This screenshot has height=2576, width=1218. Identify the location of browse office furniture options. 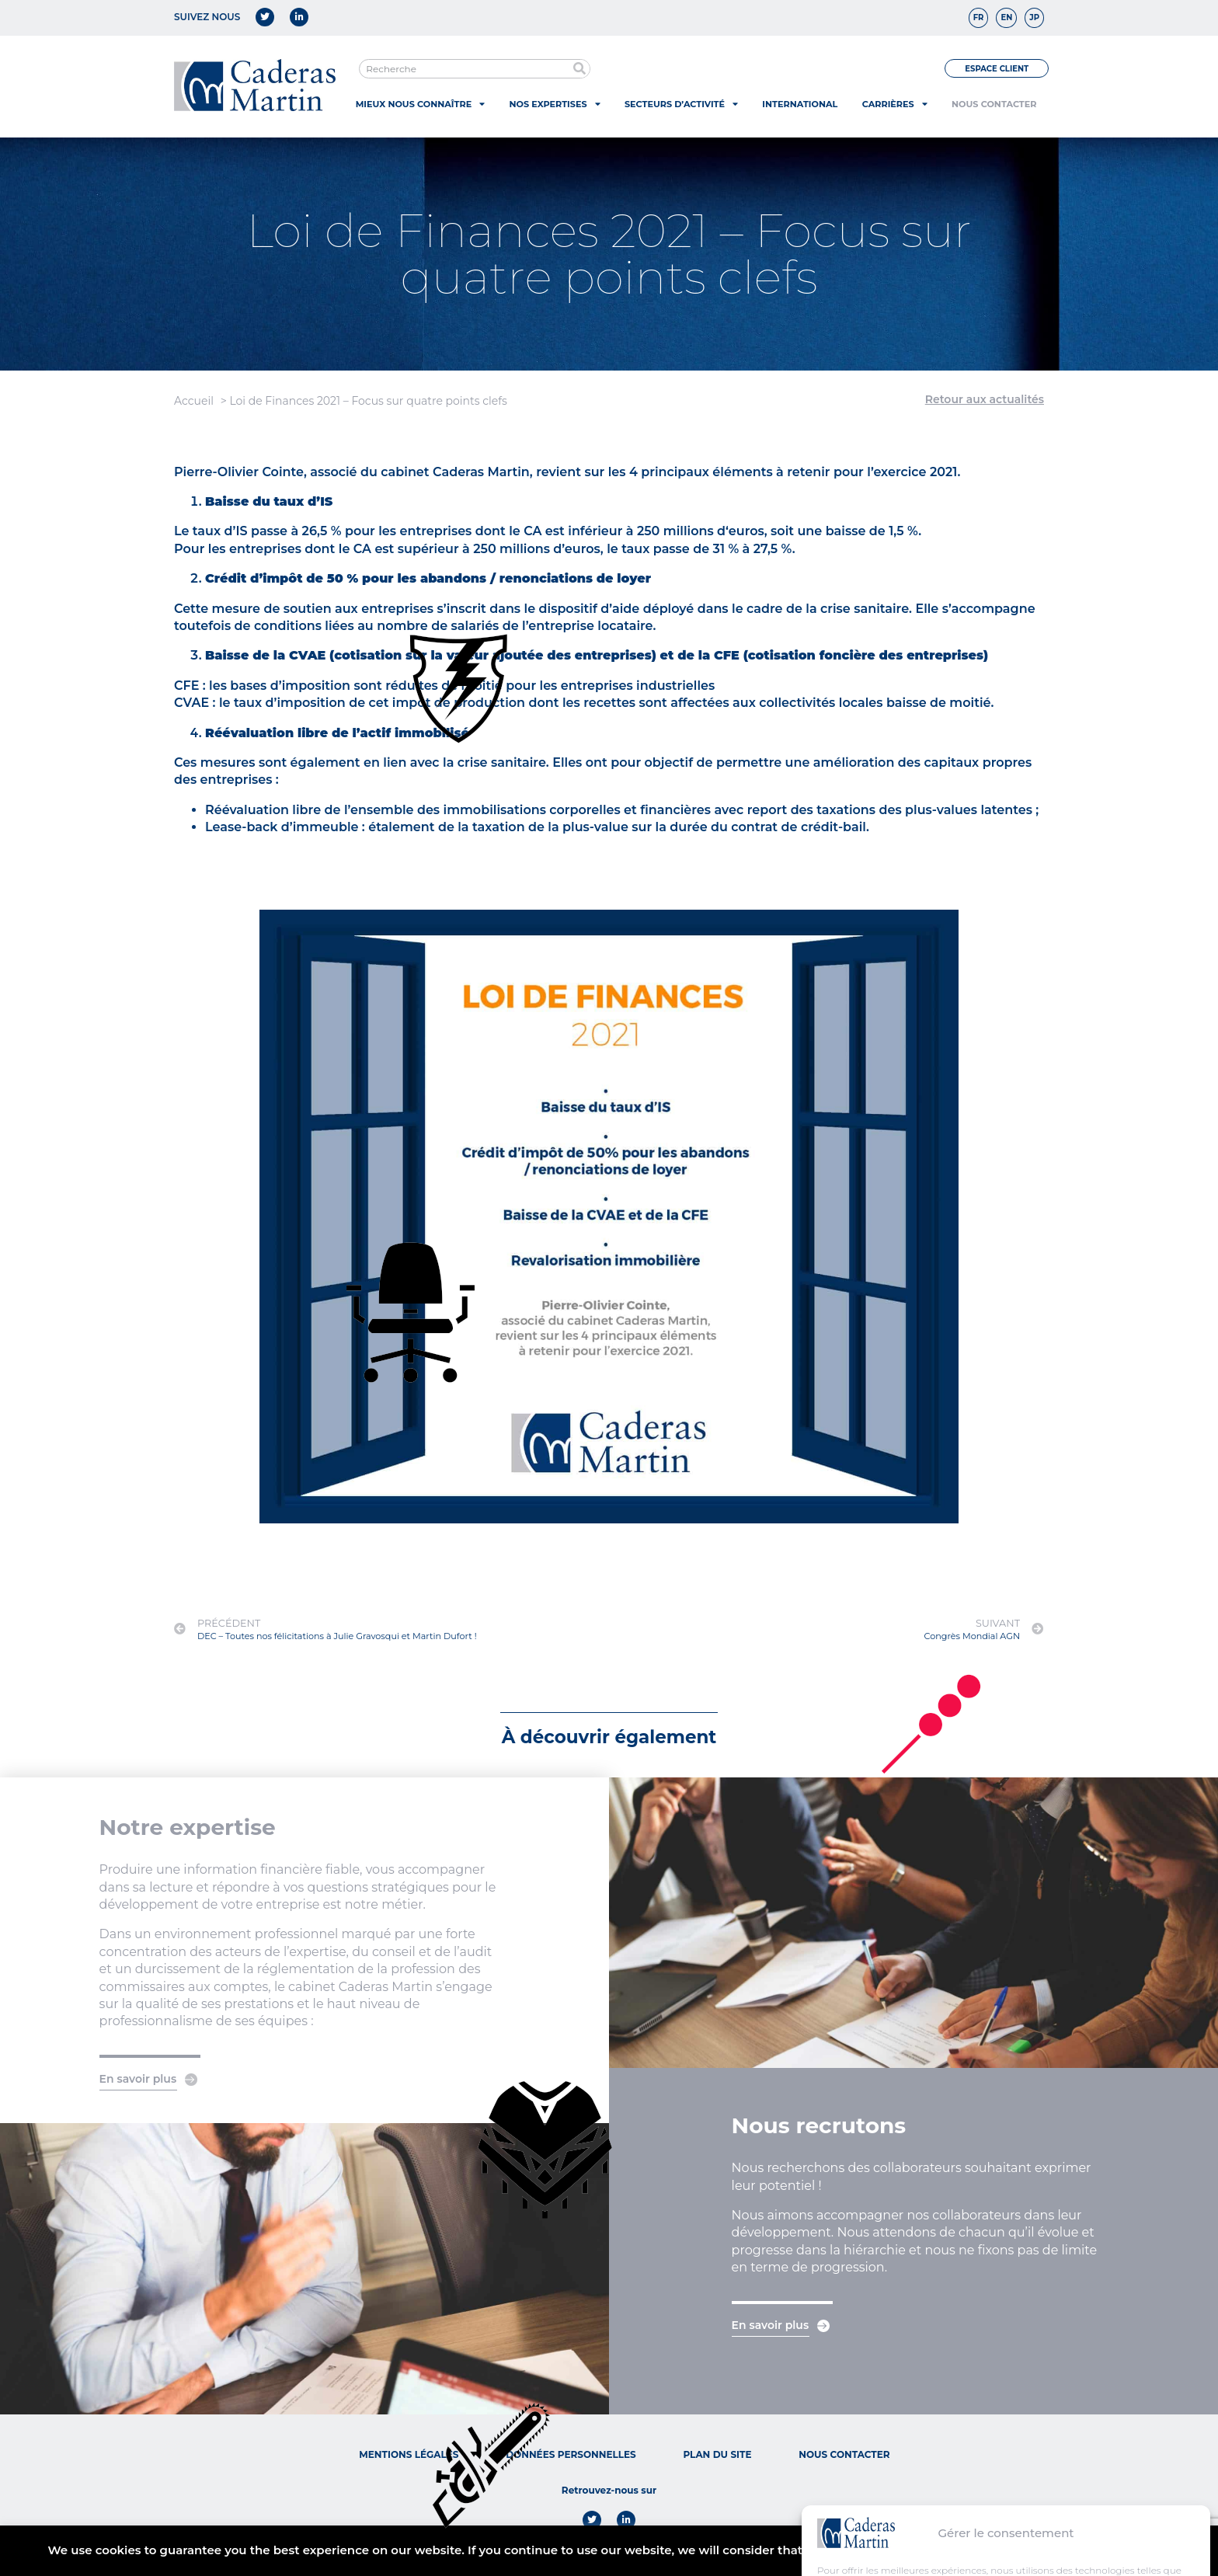
(410, 1312).